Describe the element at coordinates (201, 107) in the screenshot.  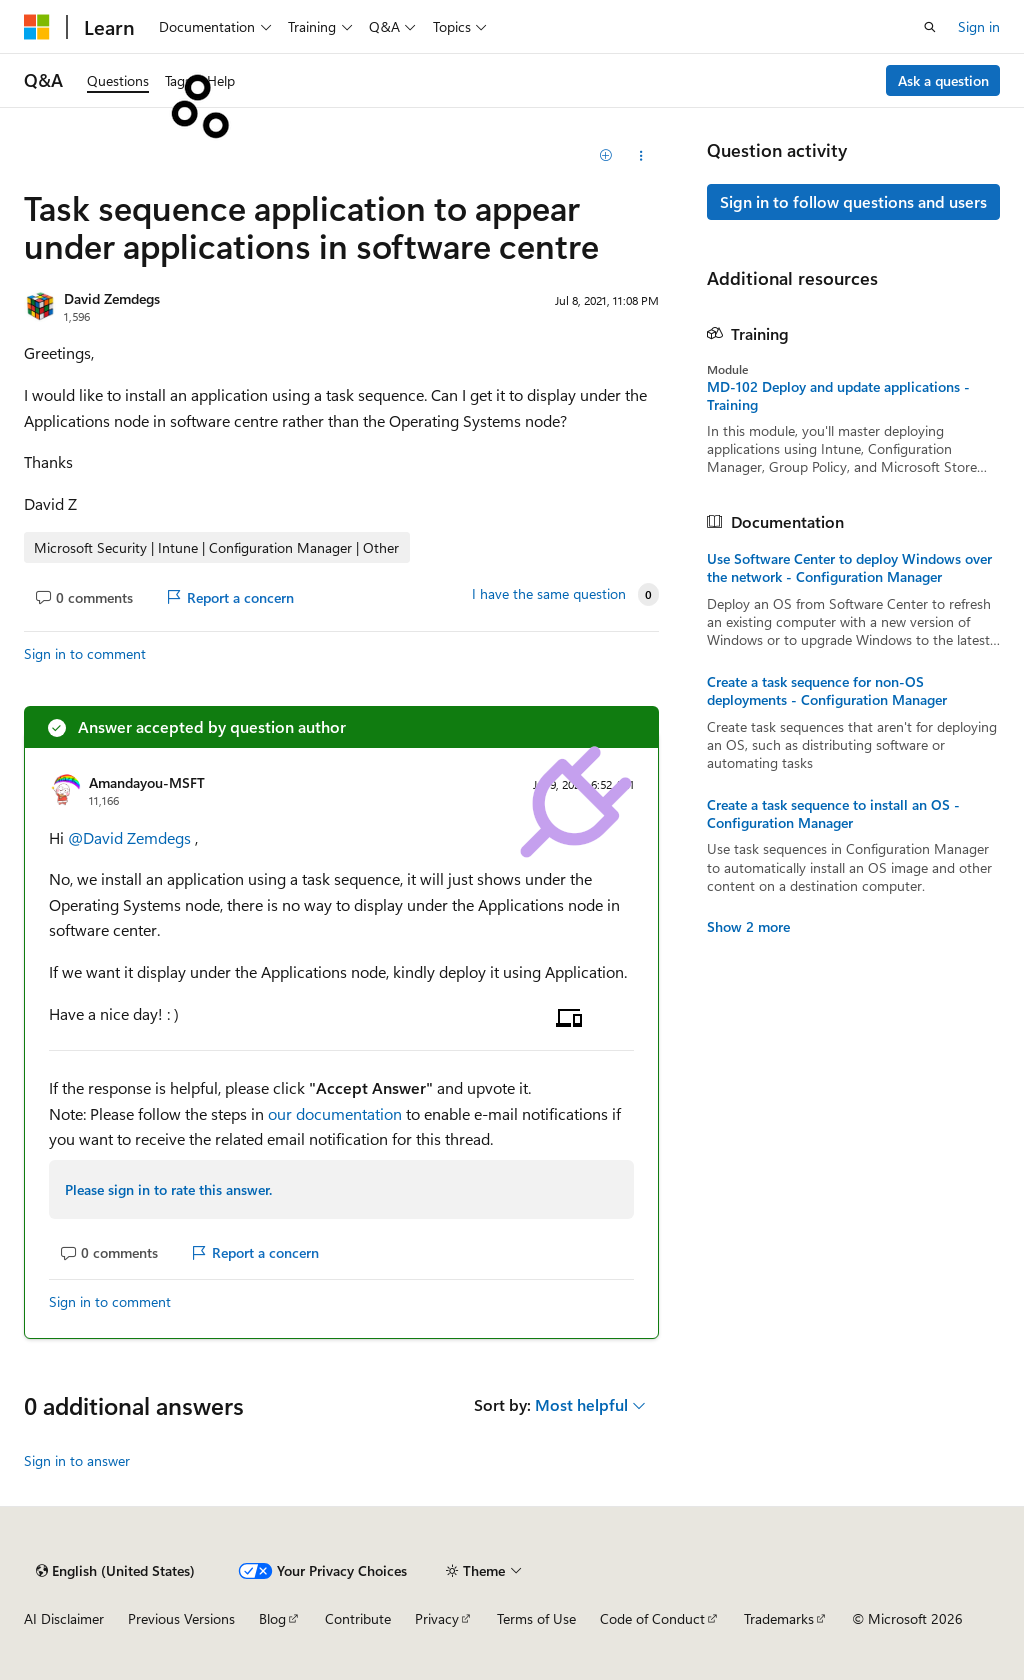
I see `view data as a scatter plot chart` at that location.